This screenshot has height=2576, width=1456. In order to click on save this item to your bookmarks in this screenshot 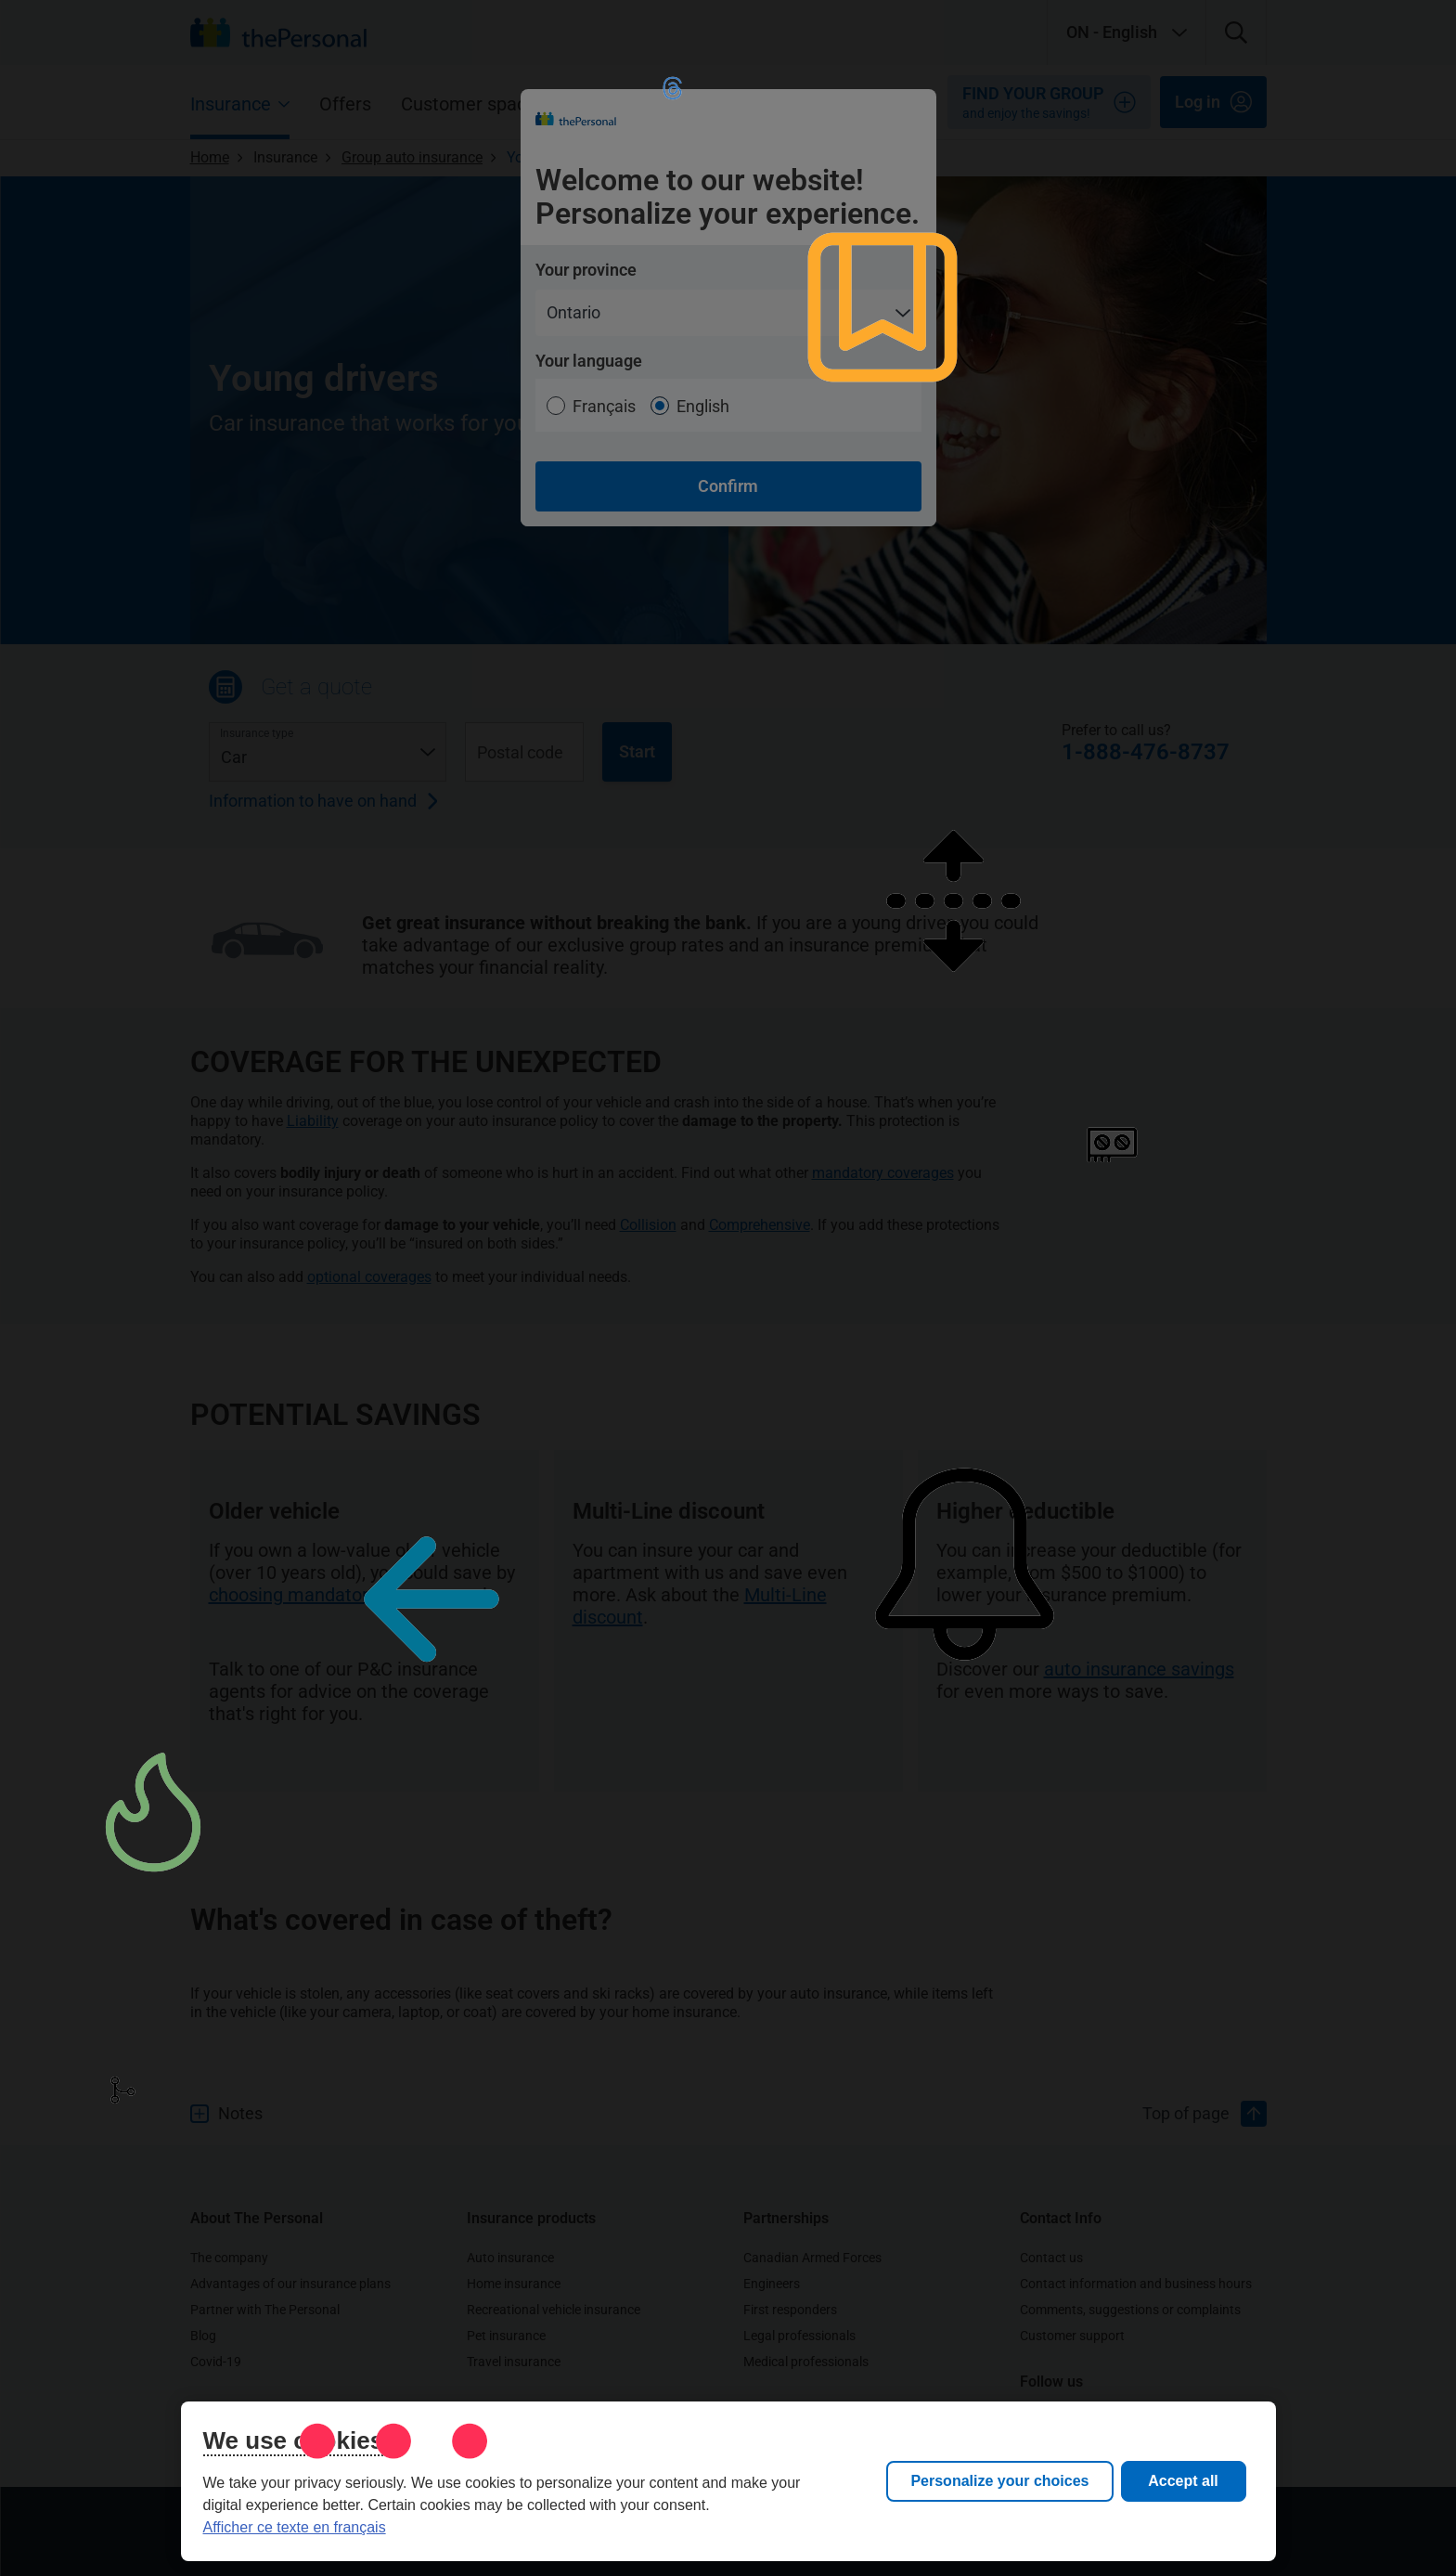, I will do `click(883, 307)`.